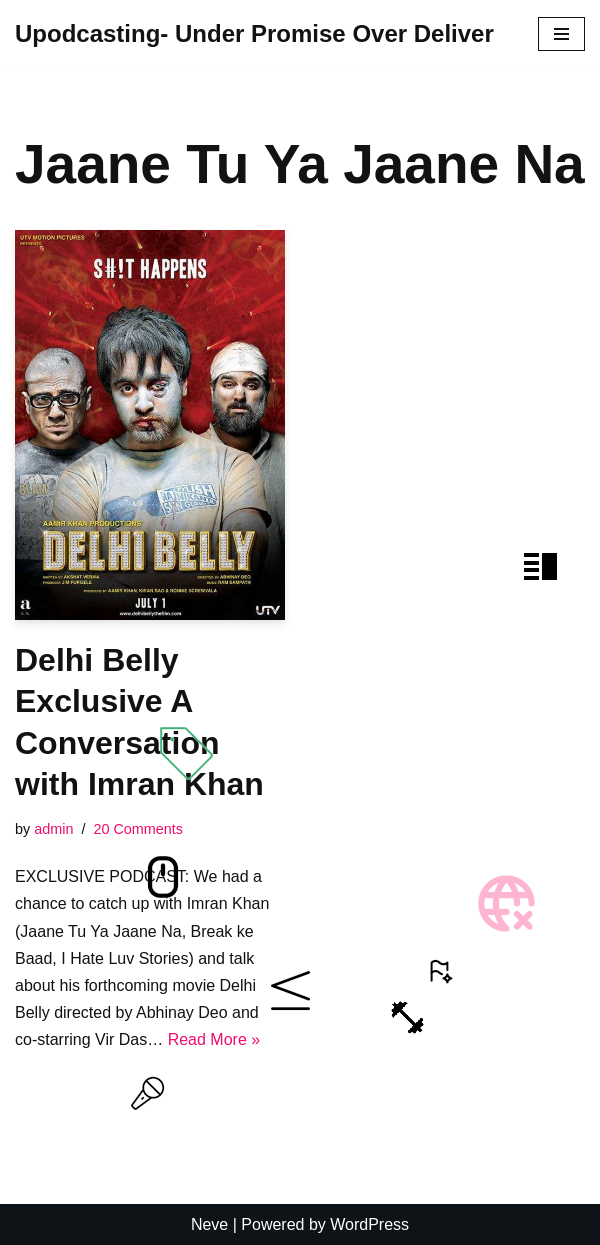 The height and width of the screenshot is (1245, 600). I want to click on less than or equal to comparison operator, so click(291, 991).